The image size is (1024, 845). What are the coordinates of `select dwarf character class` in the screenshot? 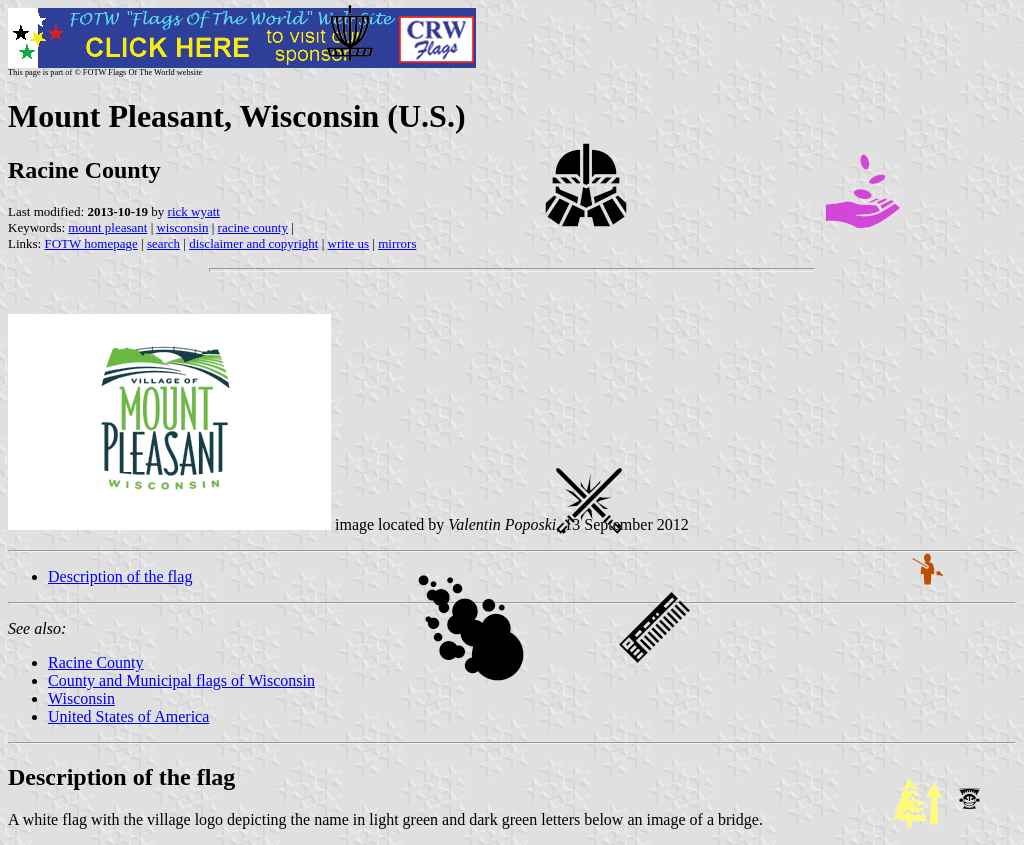 It's located at (586, 185).